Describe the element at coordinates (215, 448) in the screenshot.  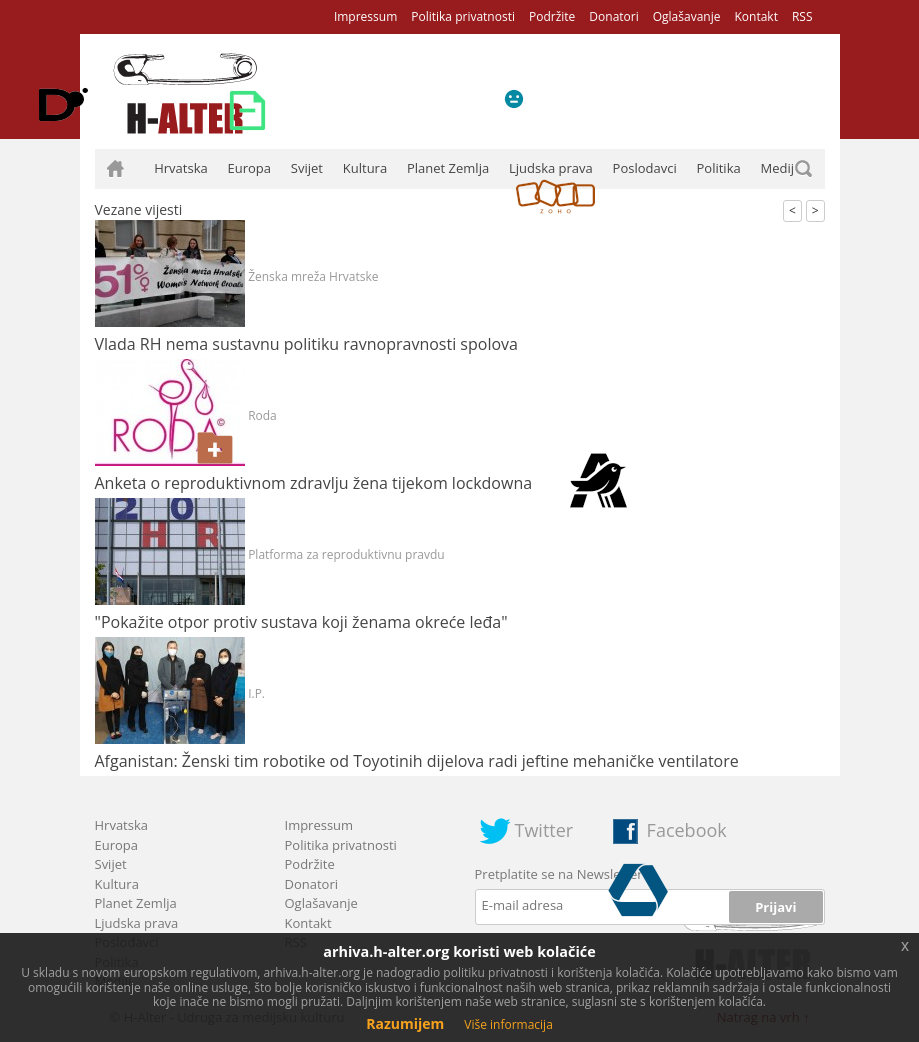
I see `create a new folder` at that location.